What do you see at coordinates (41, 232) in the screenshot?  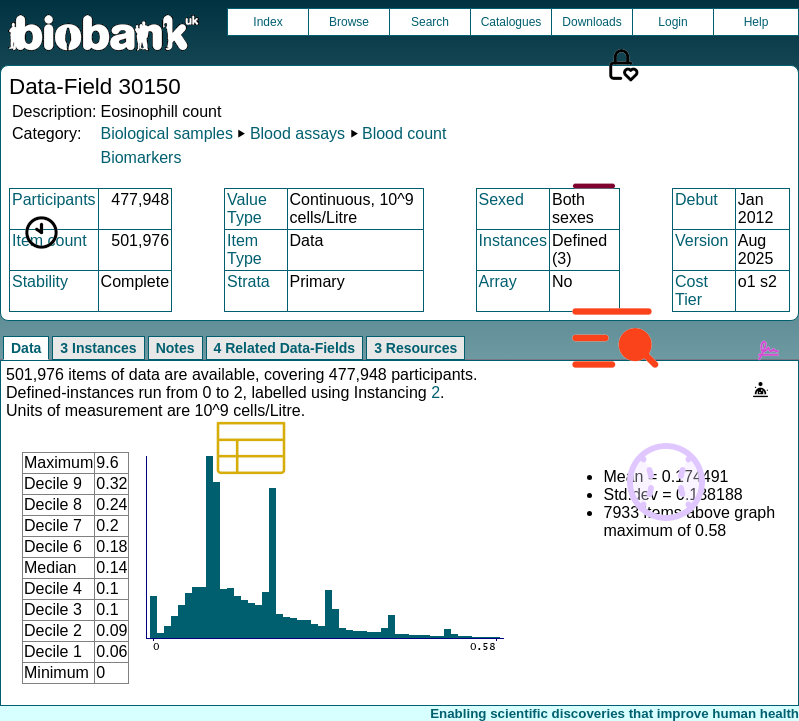 I see `indicates the current time or timestamp` at bounding box center [41, 232].